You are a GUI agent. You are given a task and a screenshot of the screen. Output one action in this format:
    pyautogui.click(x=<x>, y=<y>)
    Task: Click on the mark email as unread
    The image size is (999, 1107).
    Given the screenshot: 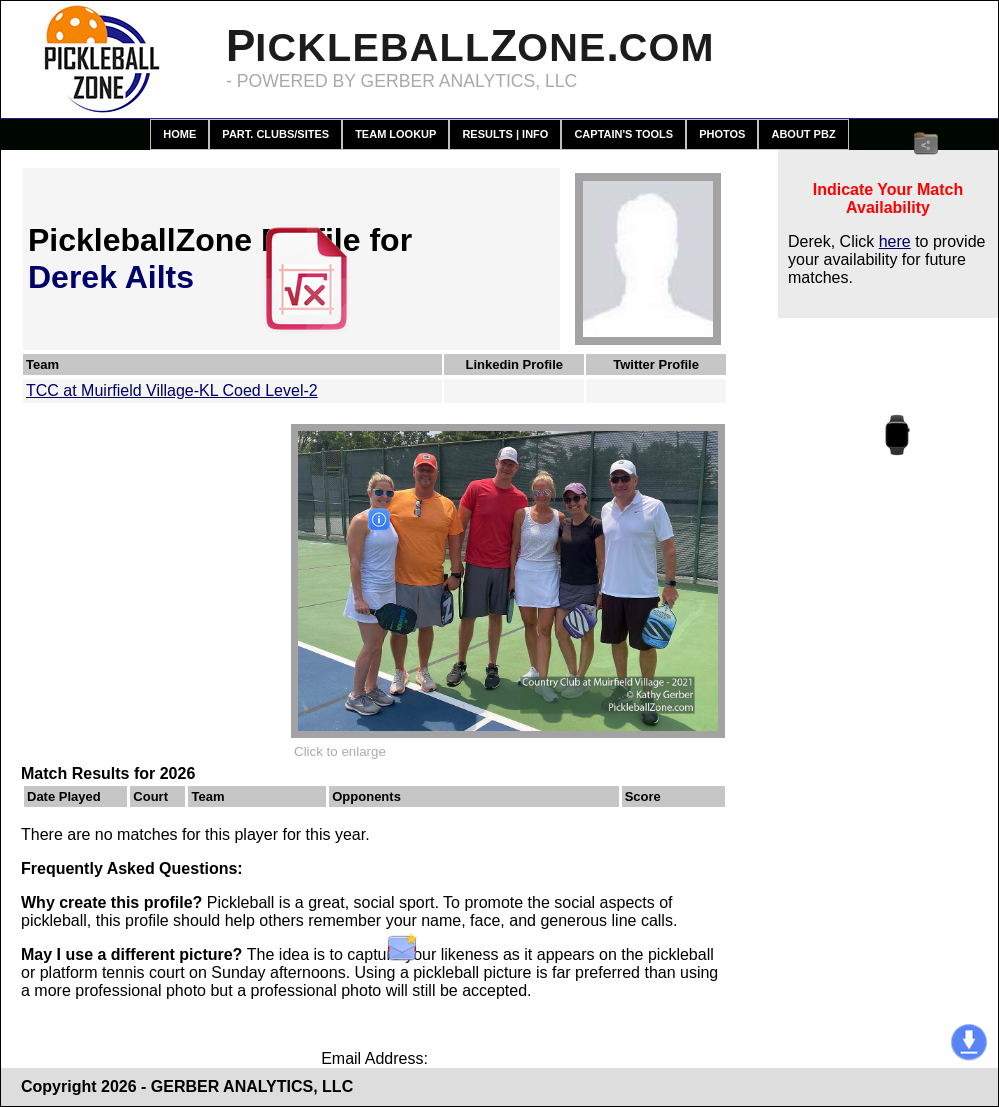 What is the action you would take?
    pyautogui.click(x=402, y=948)
    